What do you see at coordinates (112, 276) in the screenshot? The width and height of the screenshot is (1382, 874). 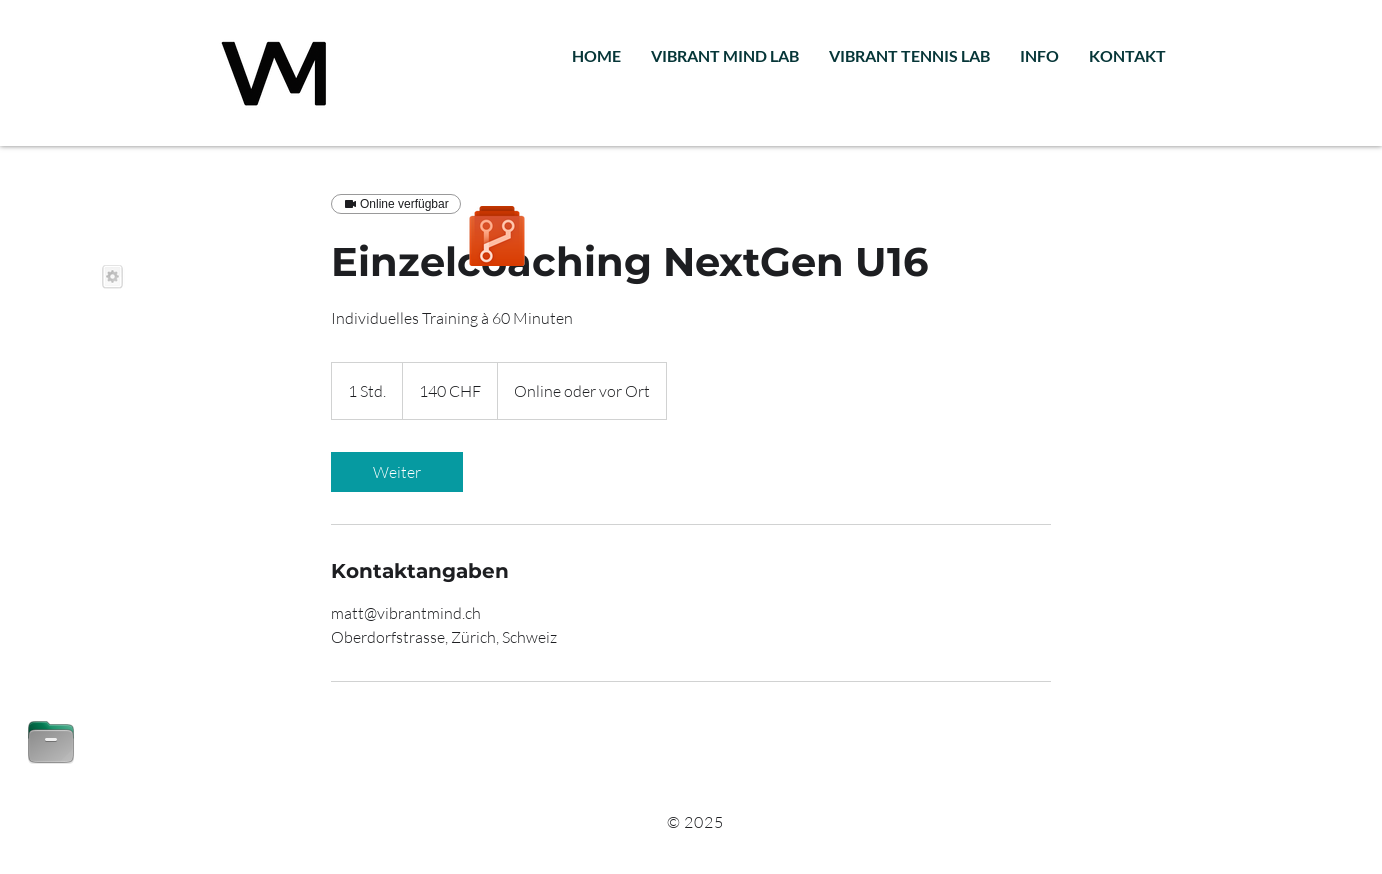 I see `a desktop application shortcut file` at bounding box center [112, 276].